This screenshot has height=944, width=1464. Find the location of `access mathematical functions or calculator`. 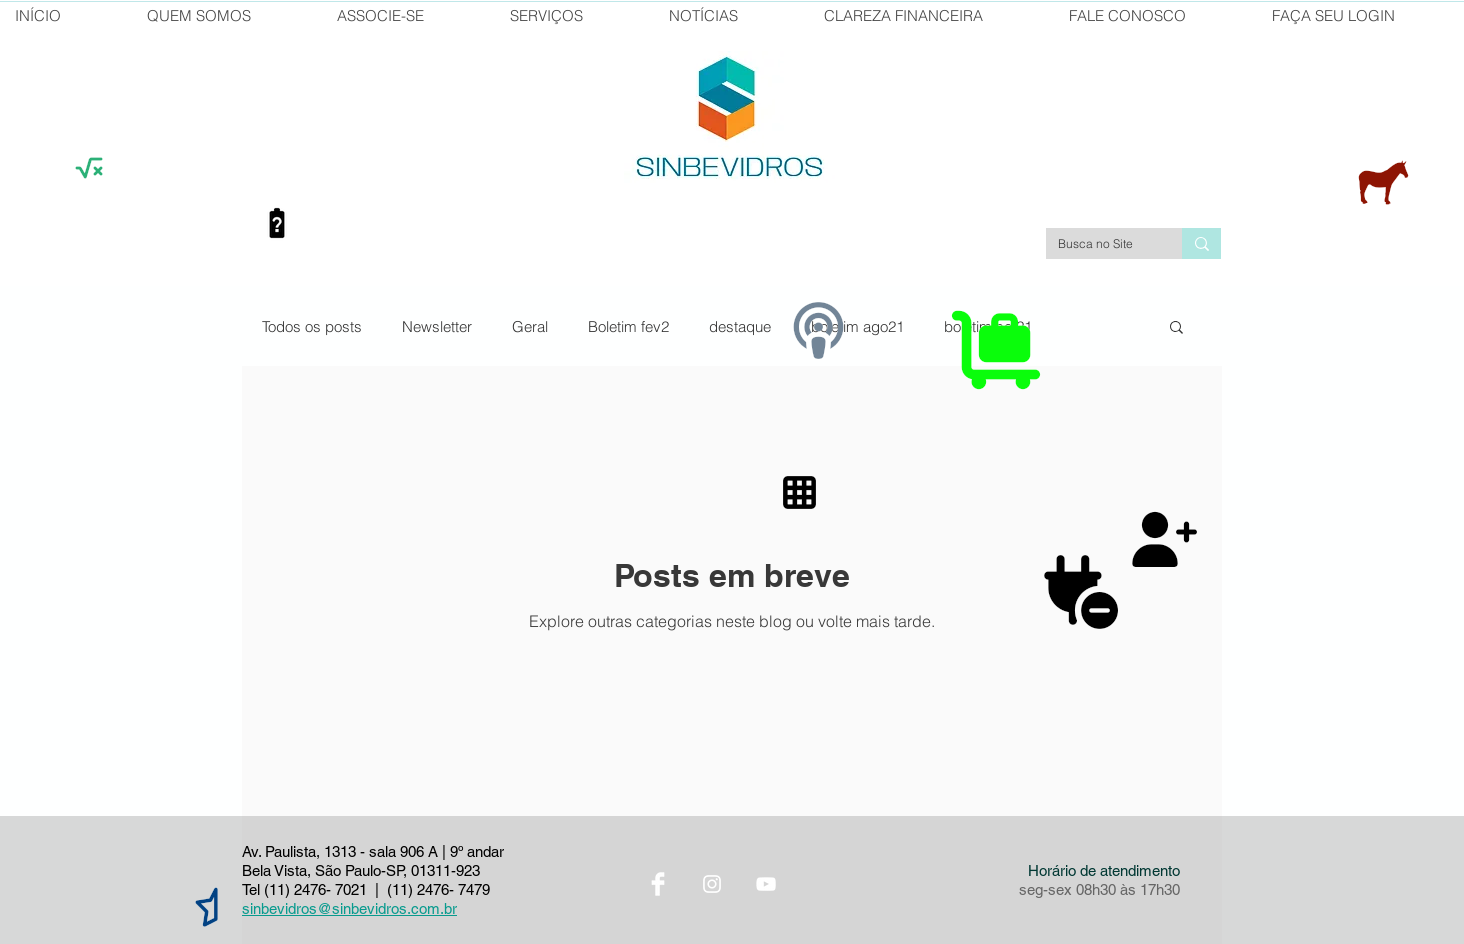

access mathematical functions or calculator is located at coordinates (89, 168).